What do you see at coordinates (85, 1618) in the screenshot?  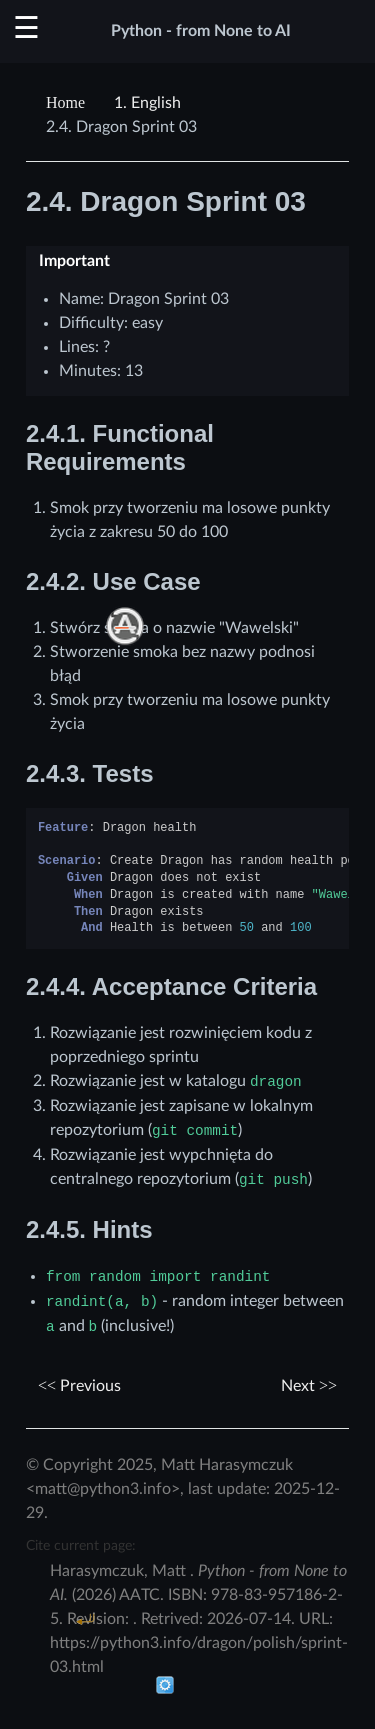 I see `reply to all recipients of an email` at bounding box center [85, 1618].